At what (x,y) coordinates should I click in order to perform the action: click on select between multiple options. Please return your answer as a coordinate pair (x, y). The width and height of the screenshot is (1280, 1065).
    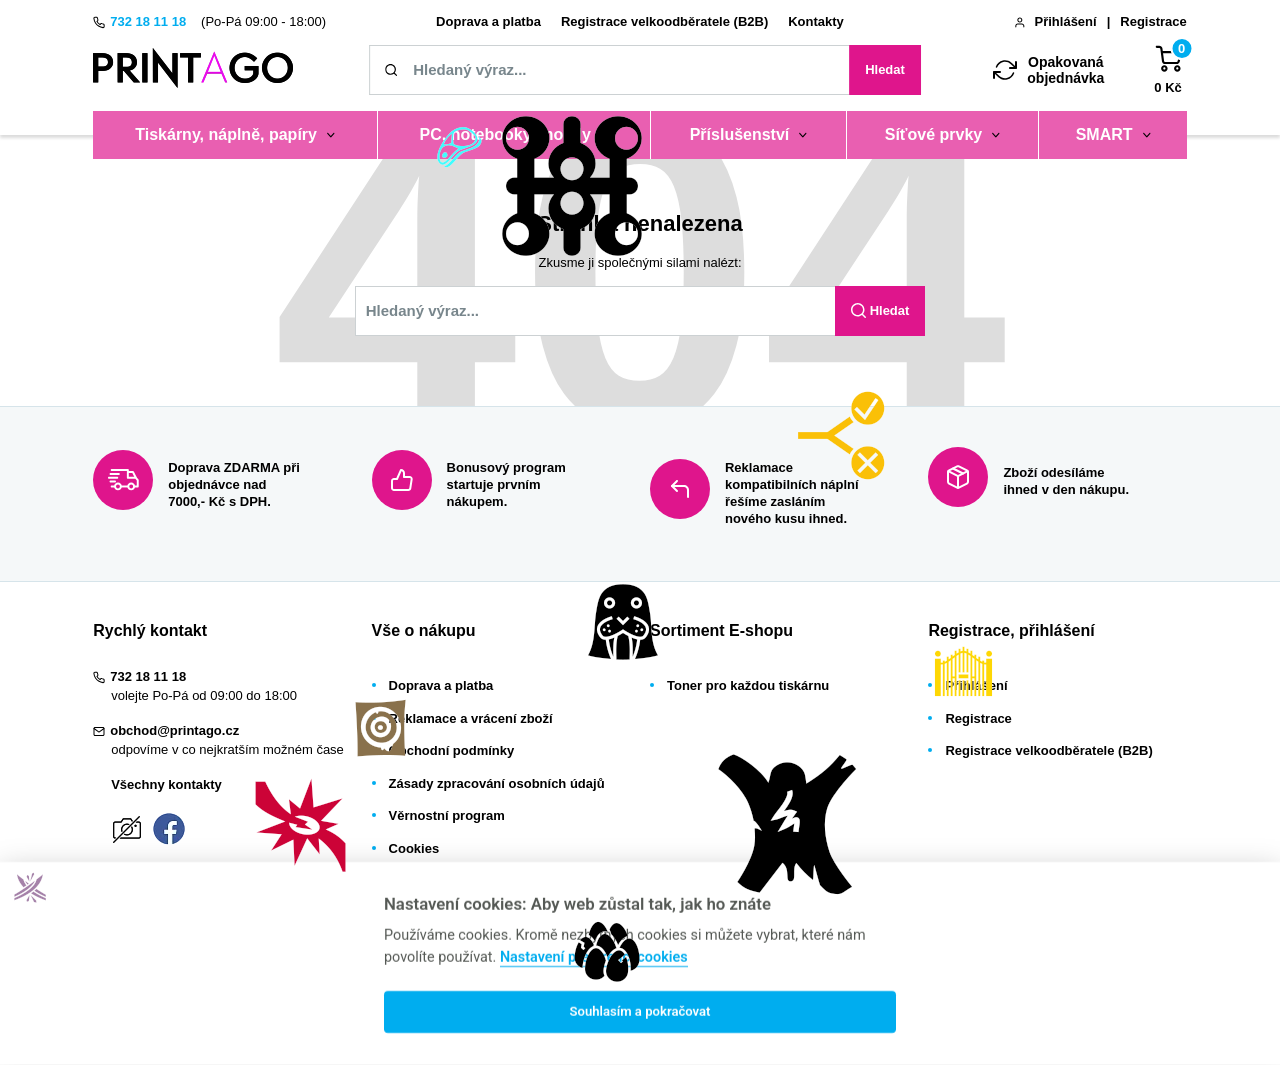
    Looking at the image, I should click on (840, 435).